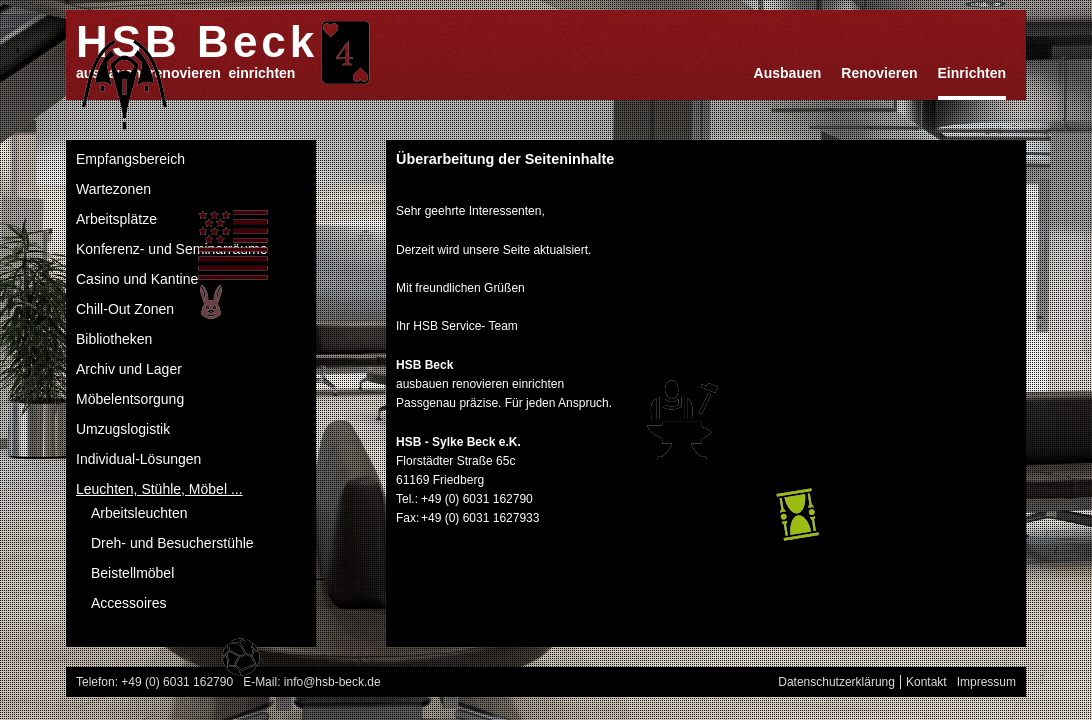  Describe the element at coordinates (211, 302) in the screenshot. I see `indicates rabbit or bunny-related content` at that location.